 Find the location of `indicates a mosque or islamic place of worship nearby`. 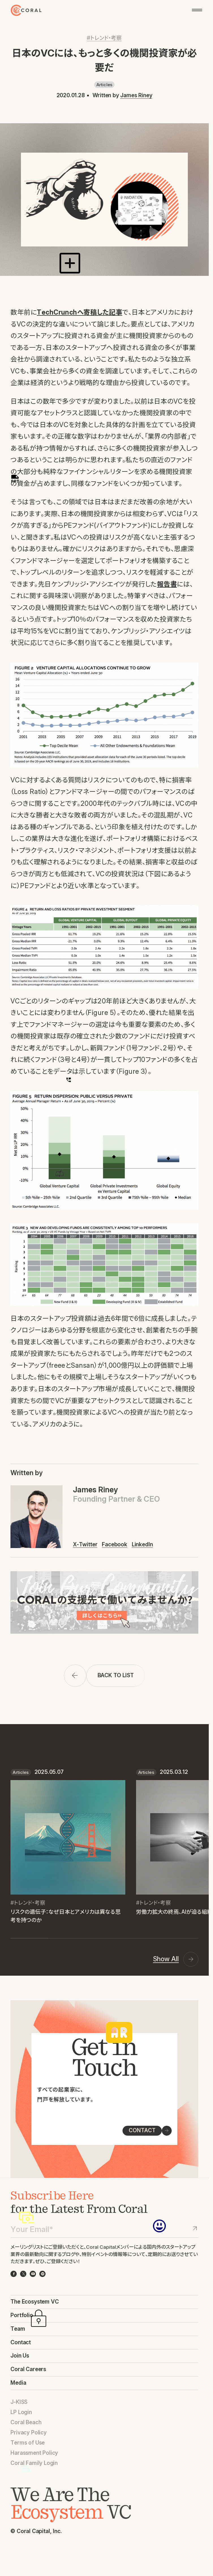

indicates a mosque or islamic place of worship nearby is located at coordinates (26, 2469).